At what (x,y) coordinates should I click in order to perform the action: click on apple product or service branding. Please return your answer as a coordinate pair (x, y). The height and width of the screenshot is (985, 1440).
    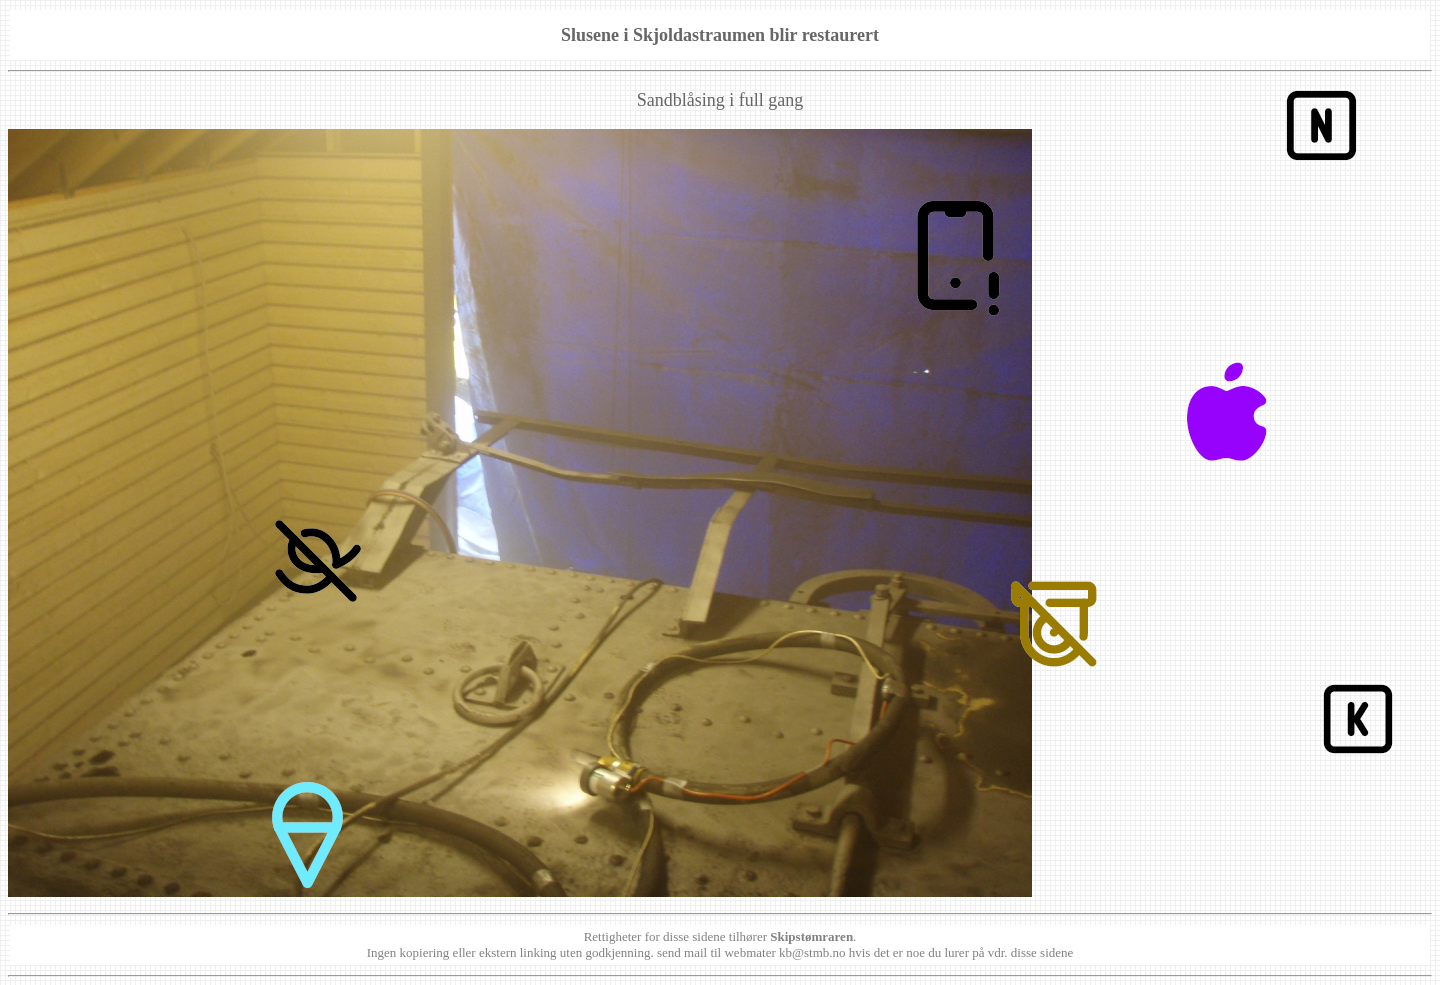
    Looking at the image, I should click on (1229, 414).